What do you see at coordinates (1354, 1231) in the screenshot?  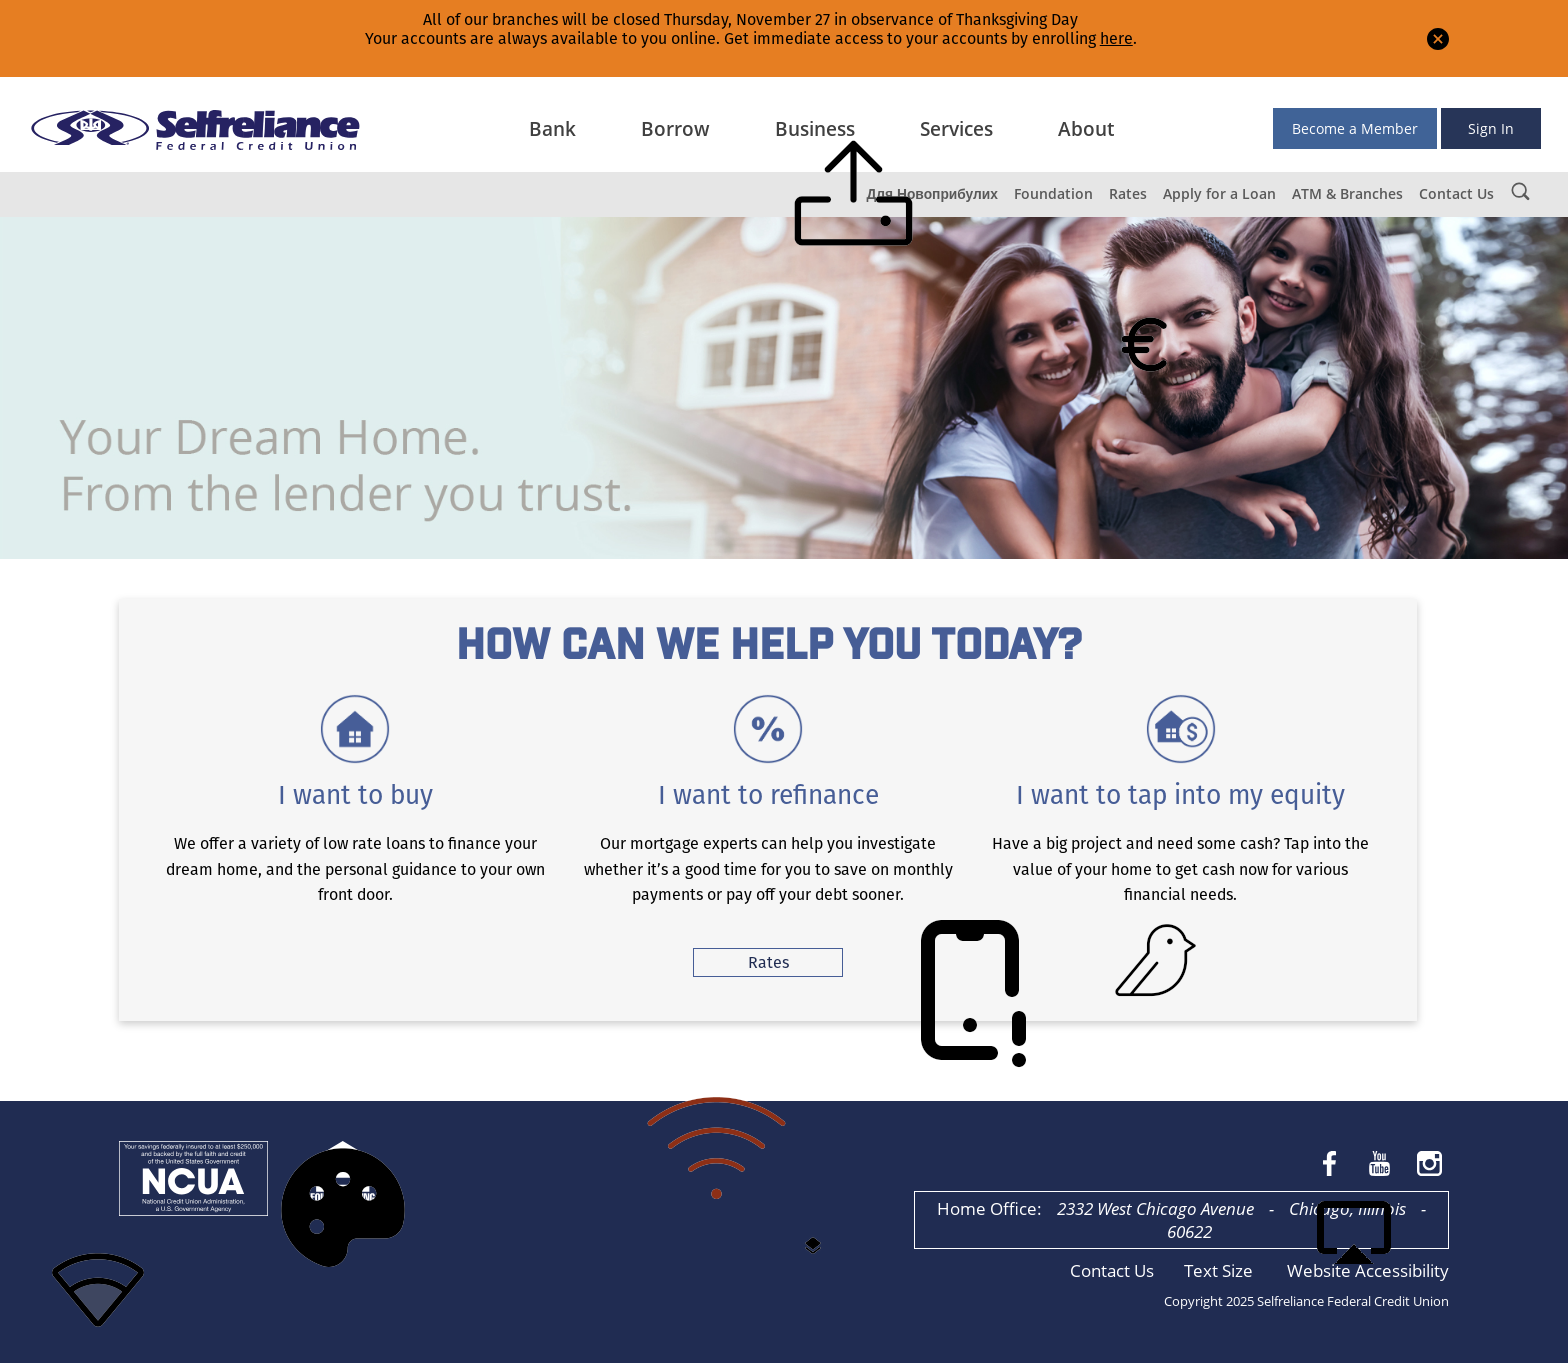 I see `stream content to an external display` at bounding box center [1354, 1231].